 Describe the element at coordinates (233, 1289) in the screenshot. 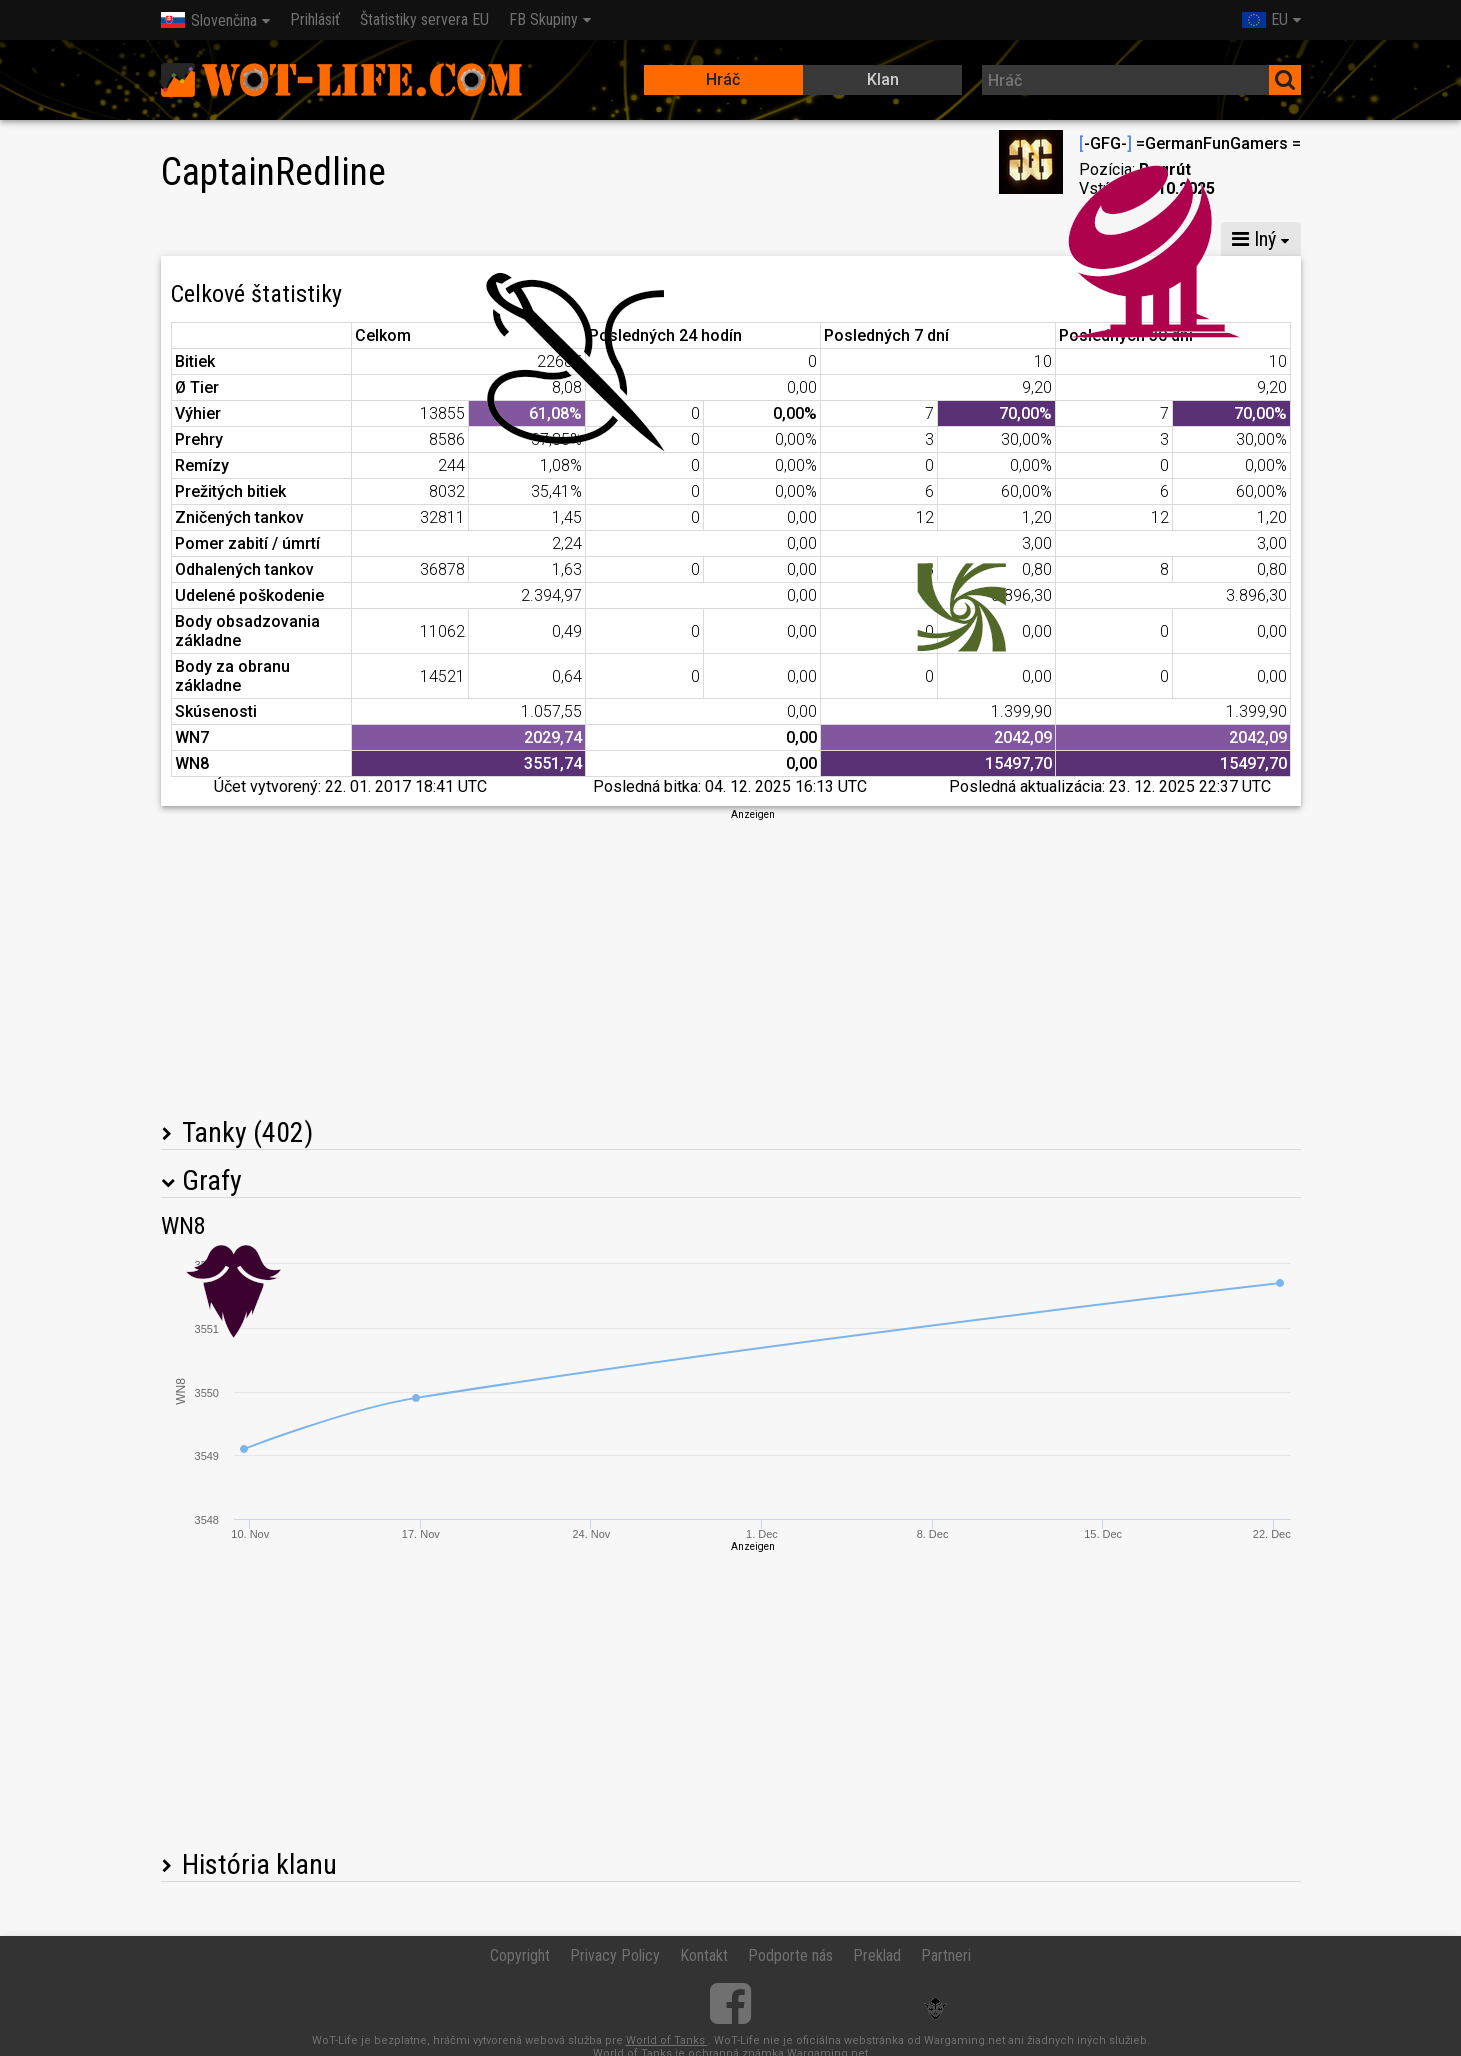

I see `select beard style for character customization` at that location.